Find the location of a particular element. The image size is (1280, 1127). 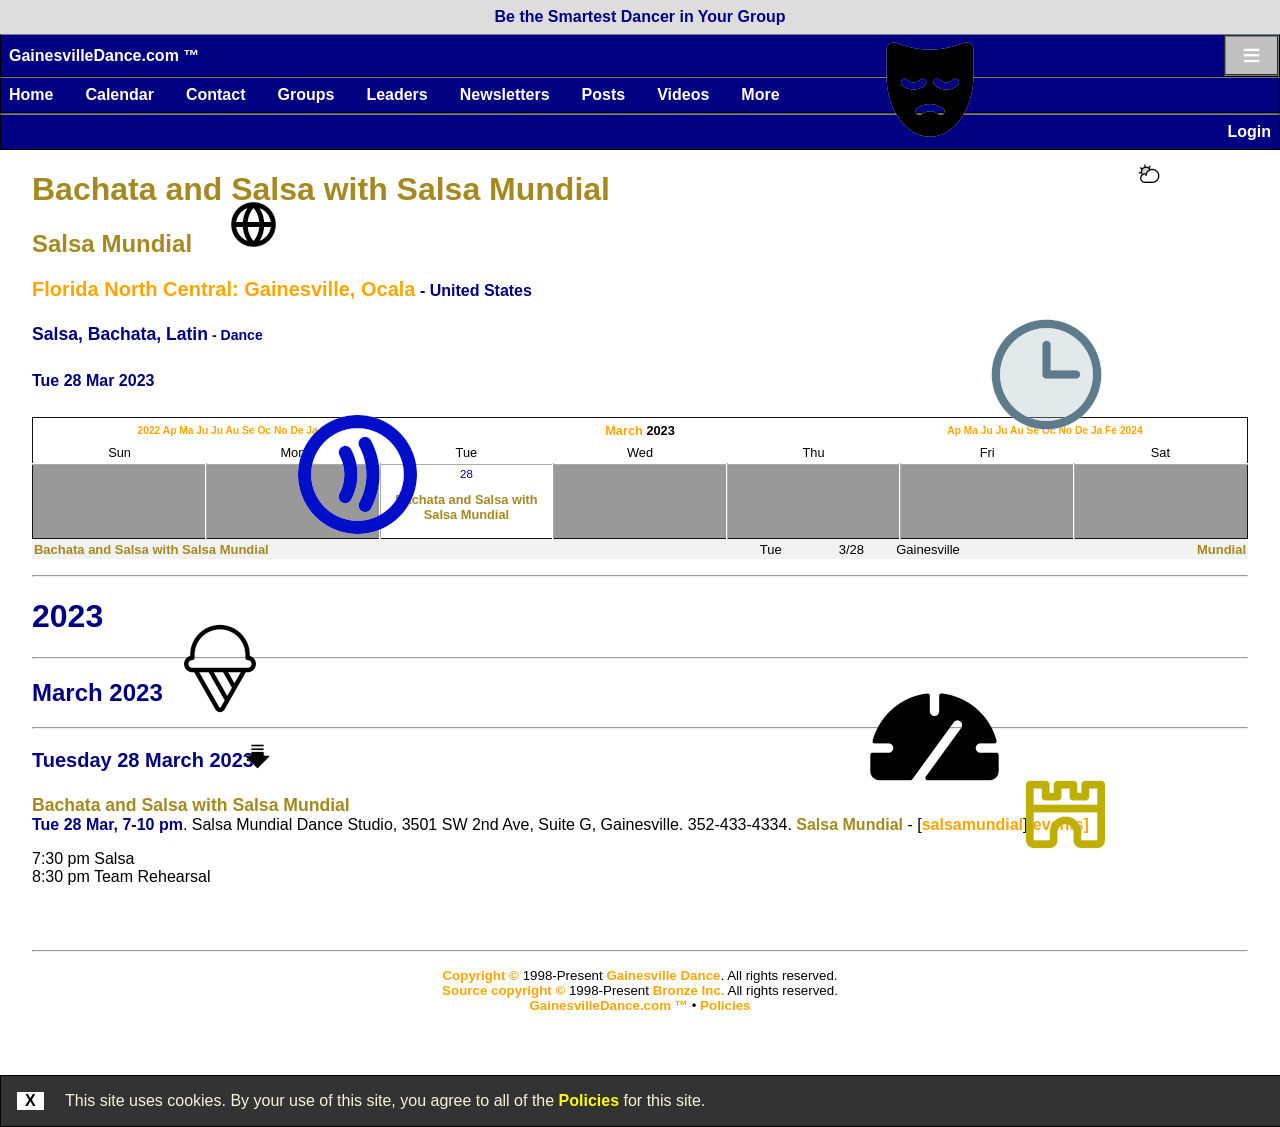

indicates sad or negative mood/emotion is located at coordinates (930, 86).